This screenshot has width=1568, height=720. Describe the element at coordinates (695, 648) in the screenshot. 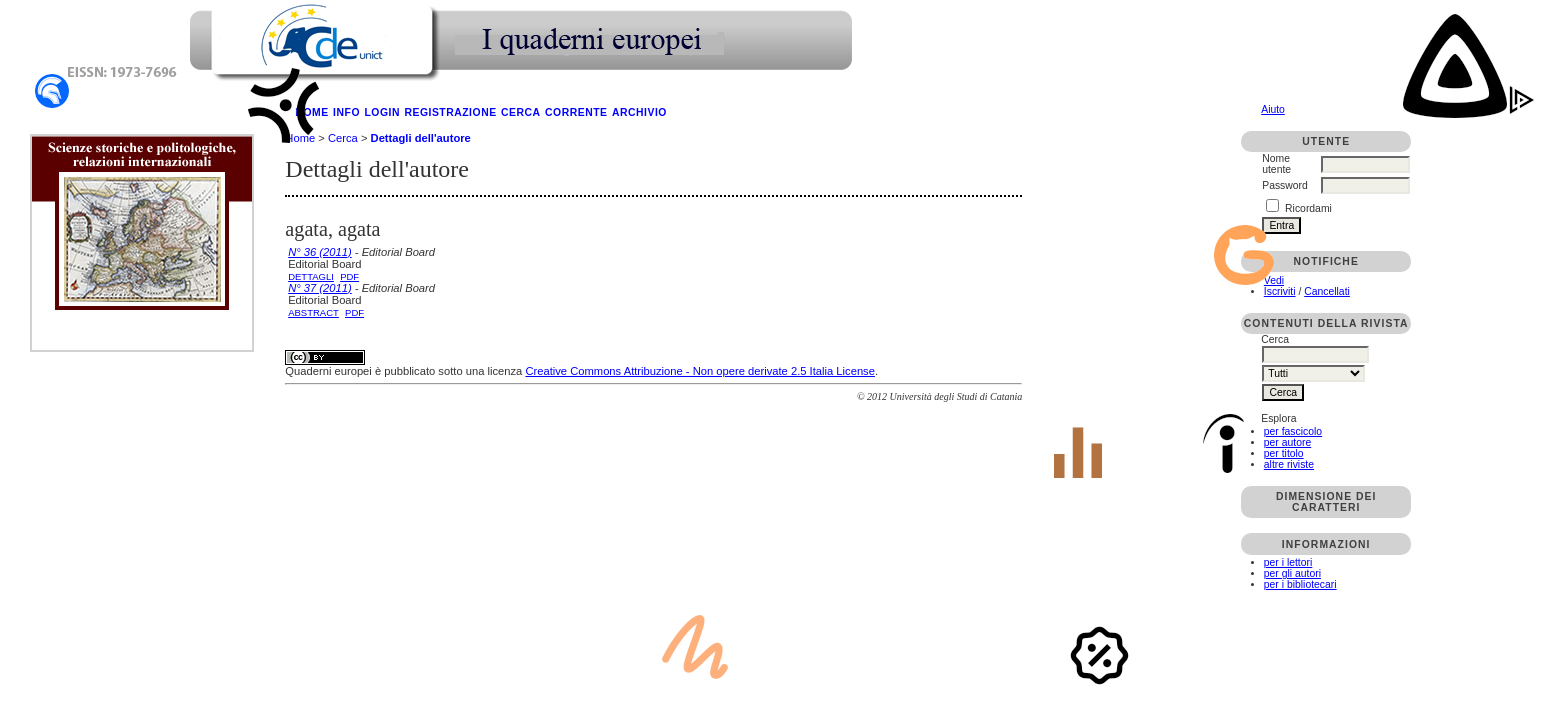

I see `open sketching or drawing tool` at that location.